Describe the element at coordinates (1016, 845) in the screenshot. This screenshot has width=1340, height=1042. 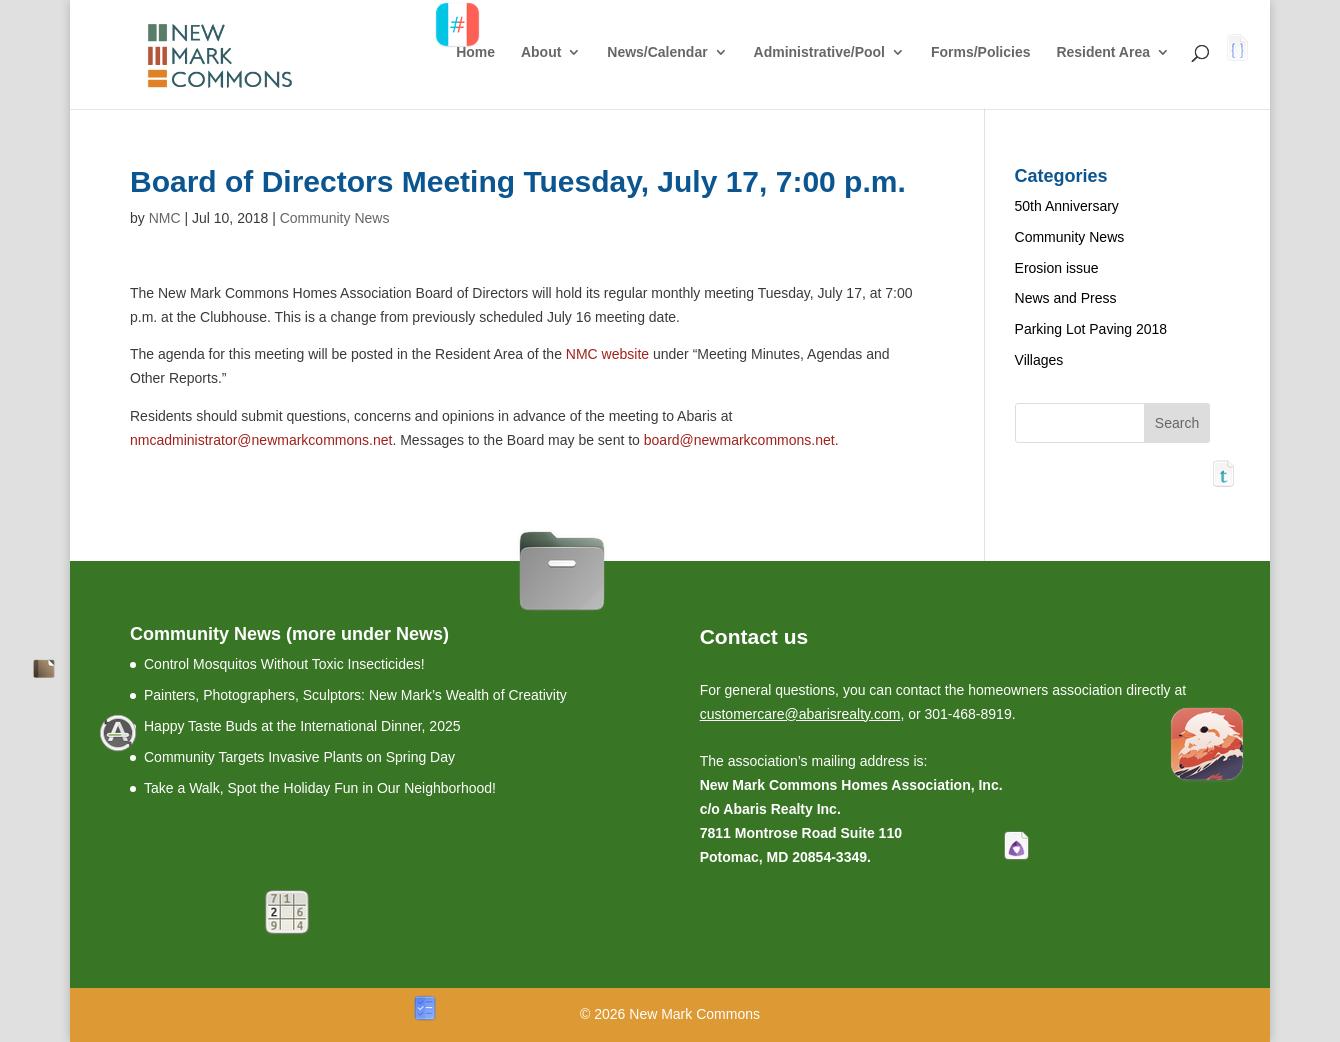
I see `a meson build system configuration file` at that location.